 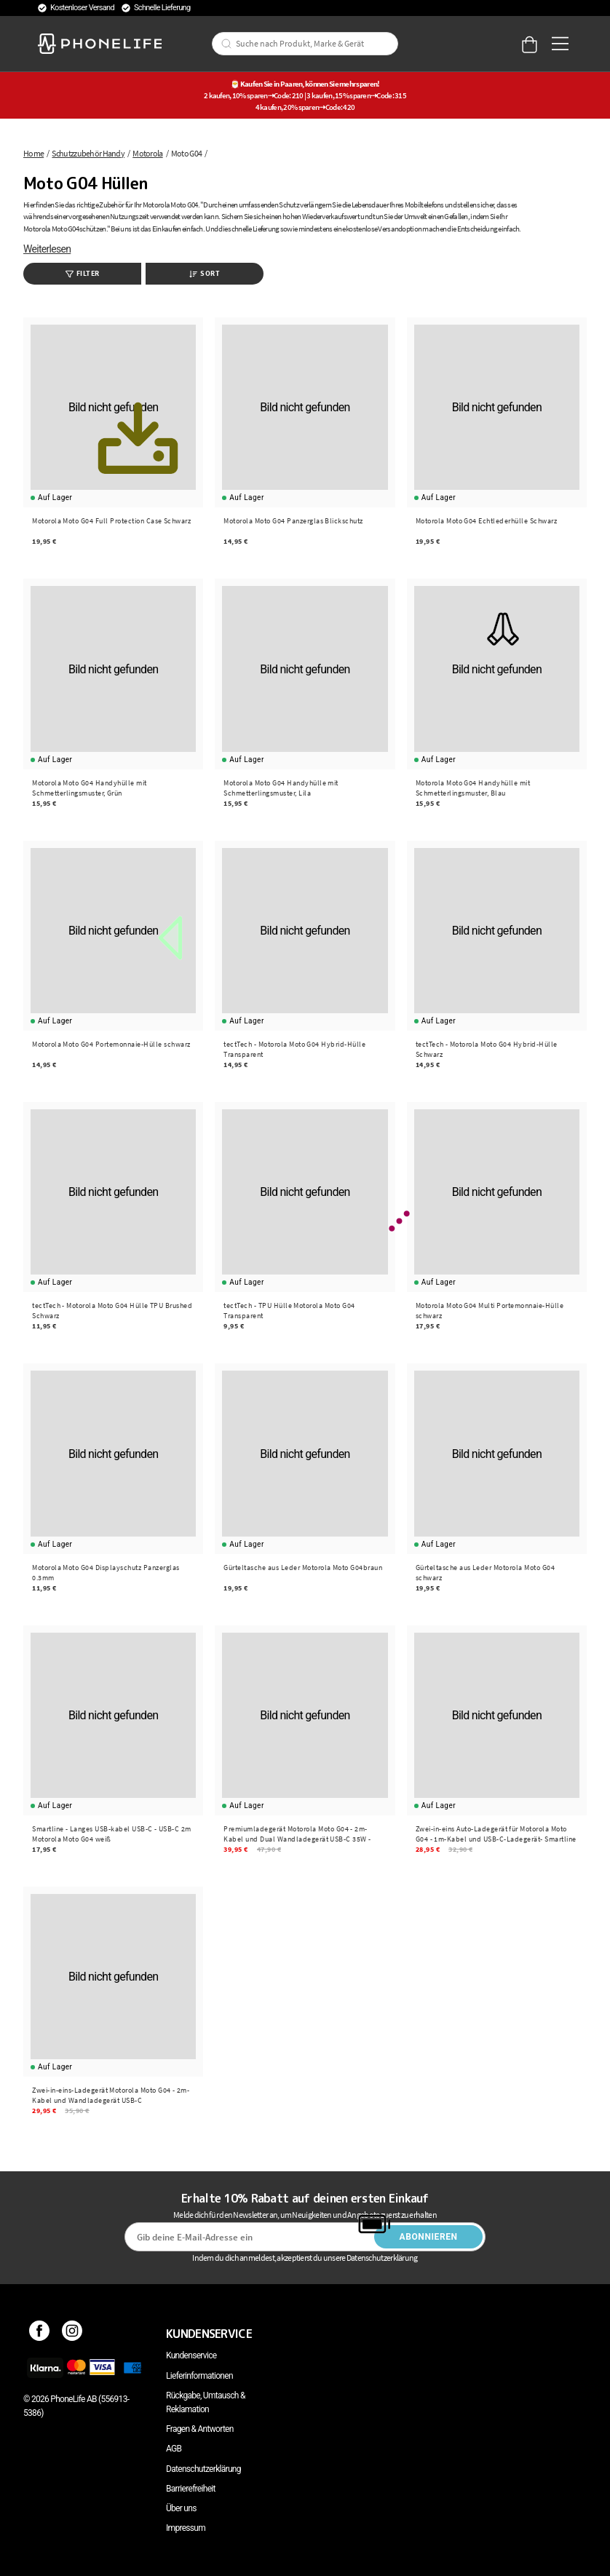 I want to click on go back to the previous screen, so click(x=172, y=938).